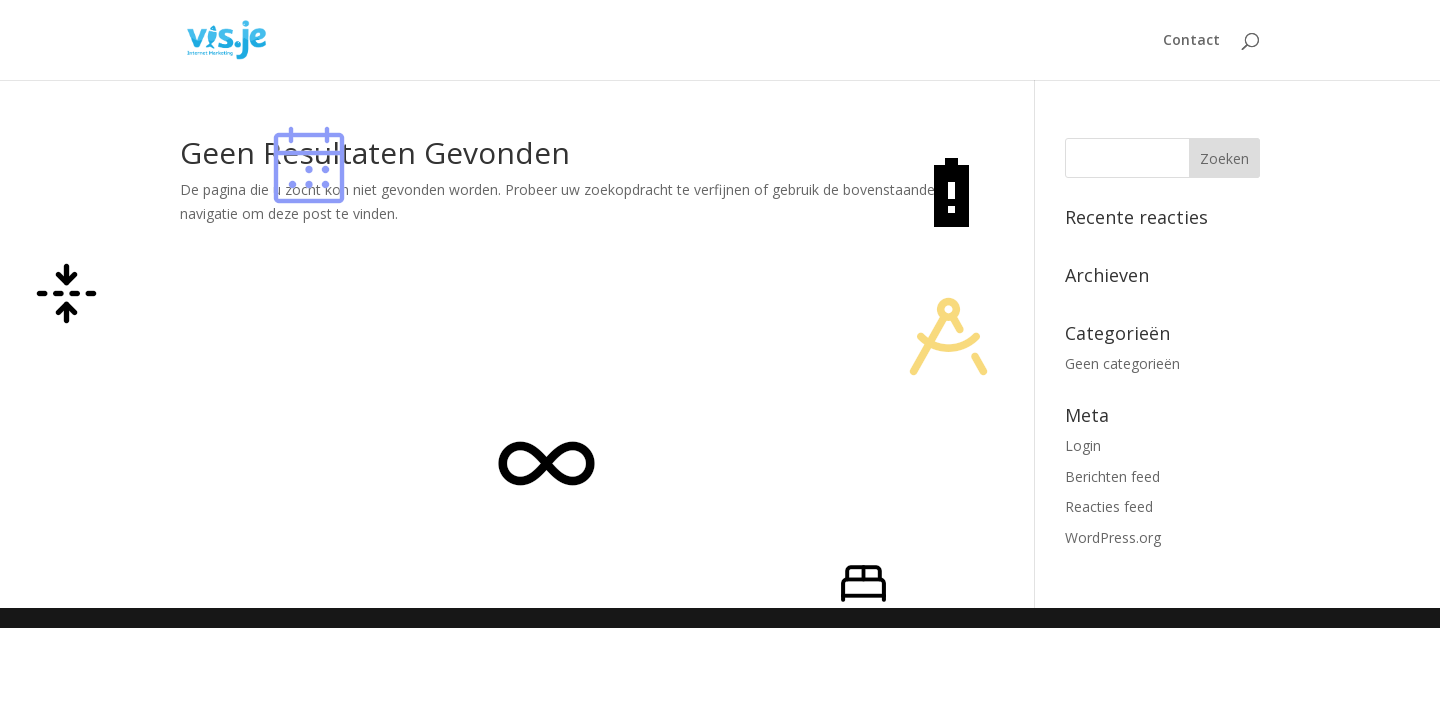 This screenshot has height=720, width=1440. Describe the element at coordinates (863, 583) in the screenshot. I see `view hotel or accommodation options` at that location.